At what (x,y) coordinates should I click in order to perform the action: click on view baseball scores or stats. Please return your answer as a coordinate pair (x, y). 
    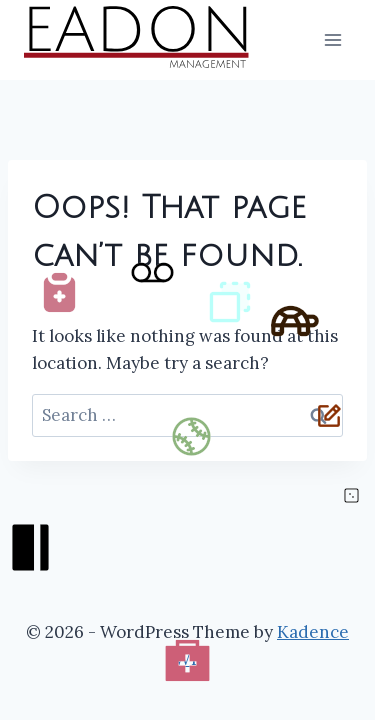
    Looking at the image, I should click on (191, 436).